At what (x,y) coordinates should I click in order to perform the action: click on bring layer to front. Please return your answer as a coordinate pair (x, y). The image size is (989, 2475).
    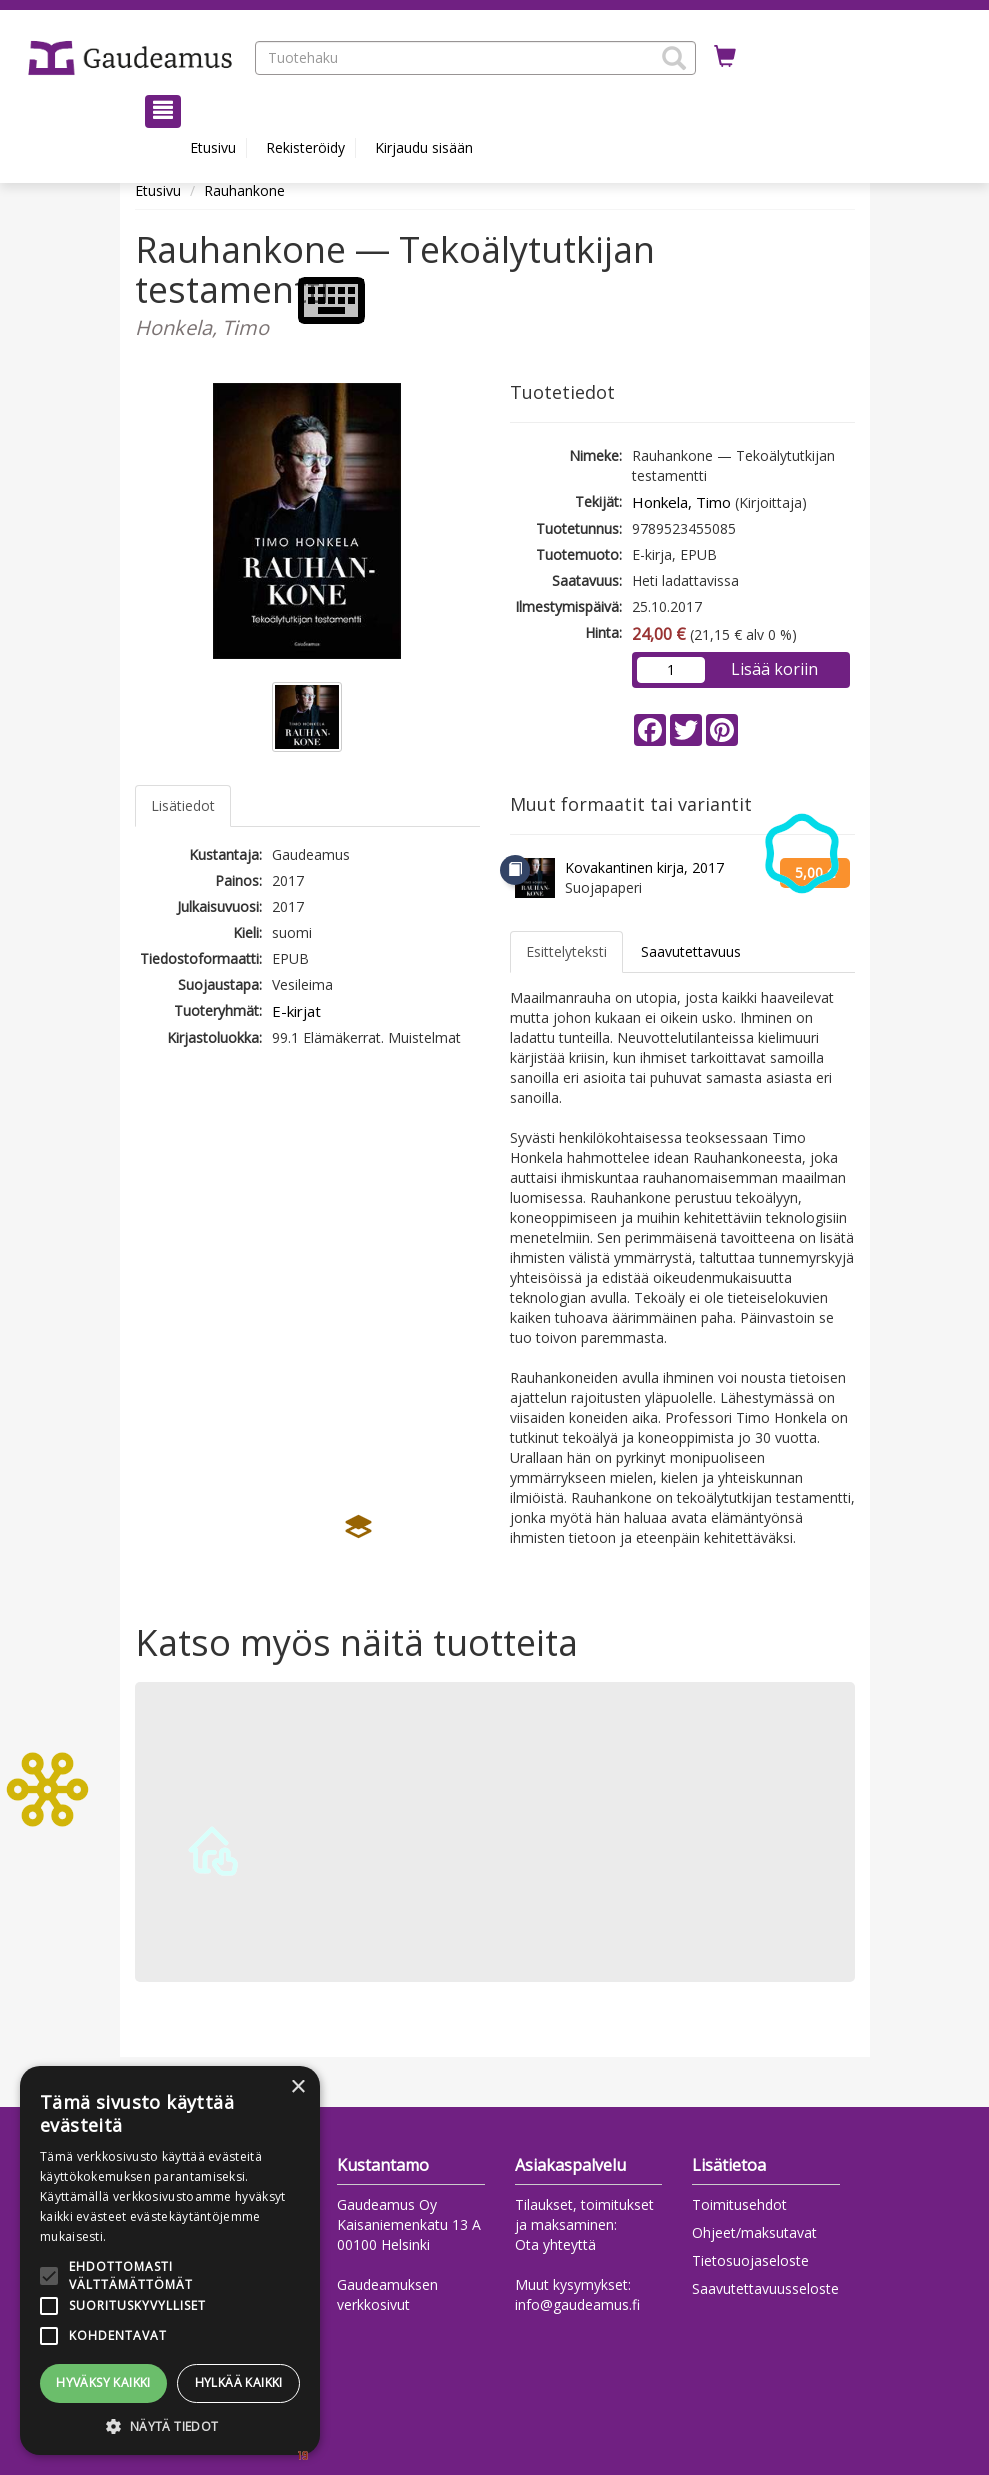
    Looking at the image, I should click on (358, 1526).